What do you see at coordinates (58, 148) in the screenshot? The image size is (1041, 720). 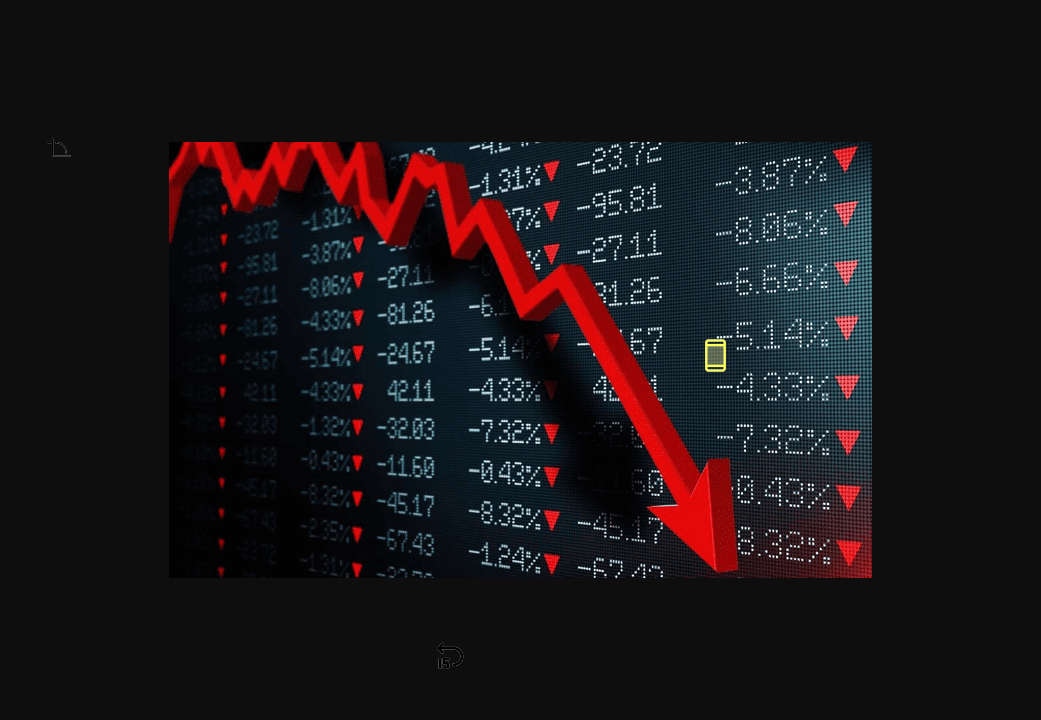 I see `measure or adjust angle settings` at bounding box center [58, 148].